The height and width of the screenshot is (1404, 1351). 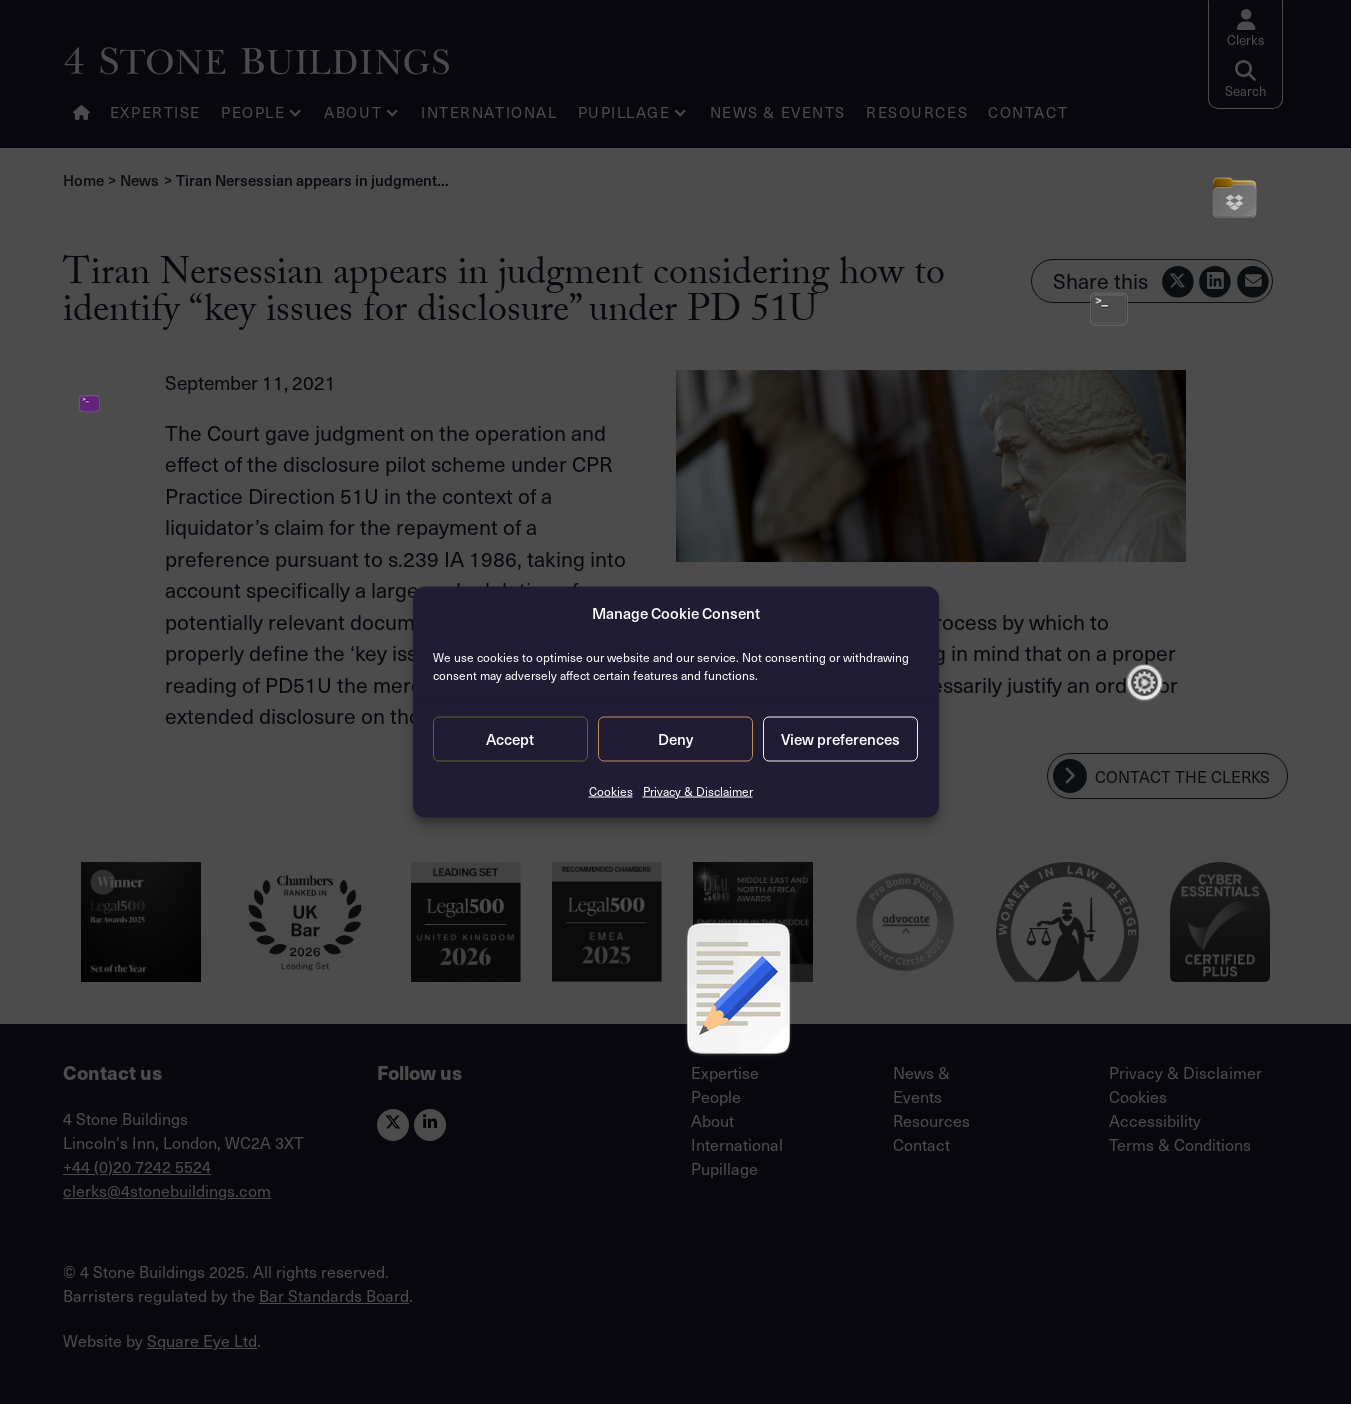 I want to click on open system settings, so click(x=1144, y=682).